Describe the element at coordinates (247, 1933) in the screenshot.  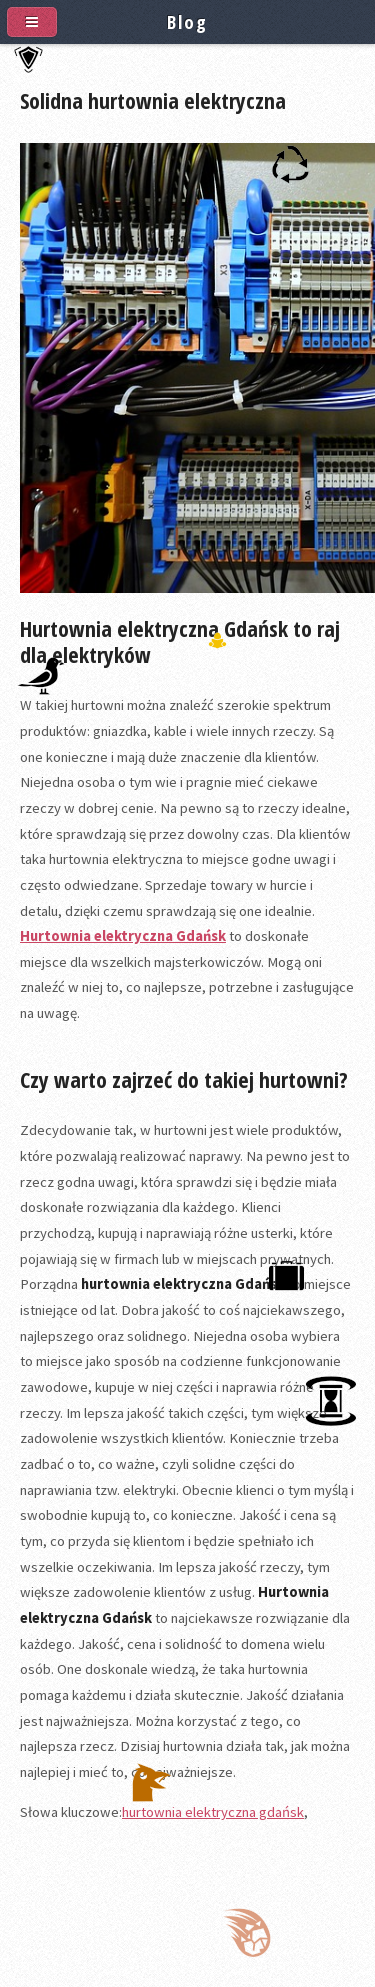
I see `throw charcoal or debris item` at that location.